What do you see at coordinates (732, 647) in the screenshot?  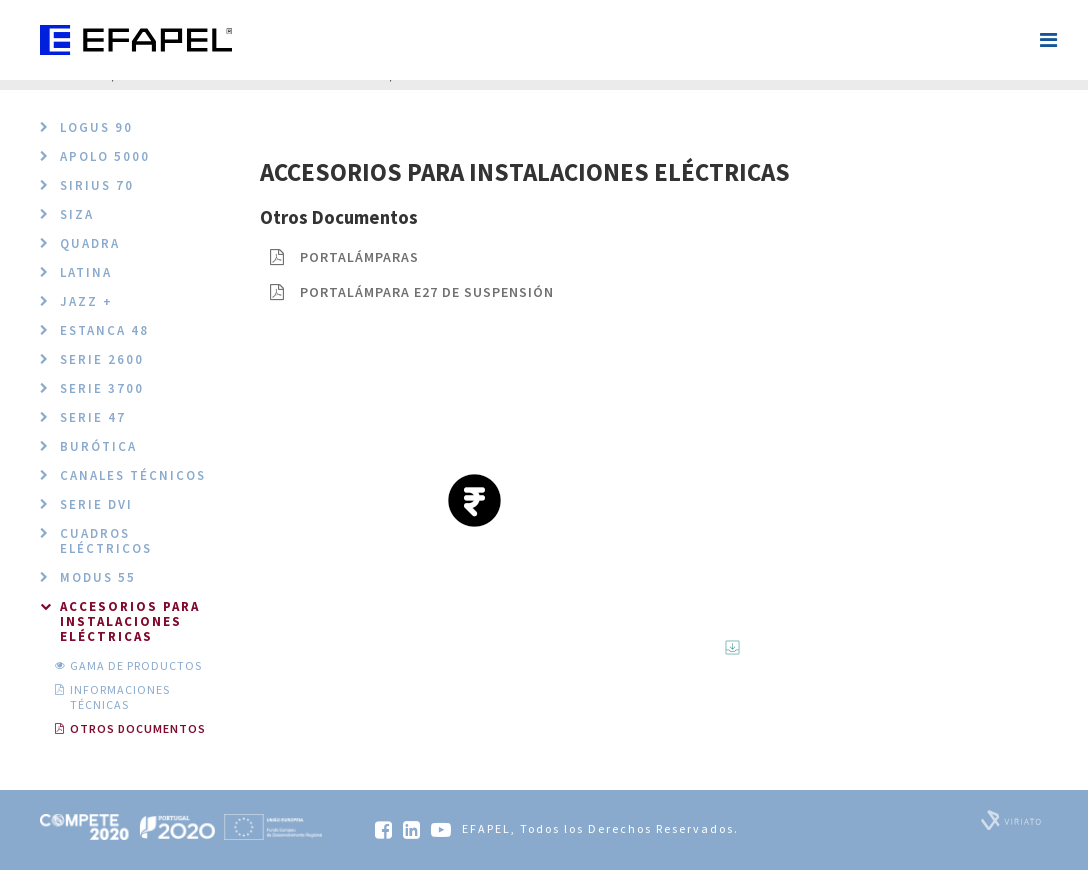 I see `download file to inbox or tray` at bounding box center [732, 647].